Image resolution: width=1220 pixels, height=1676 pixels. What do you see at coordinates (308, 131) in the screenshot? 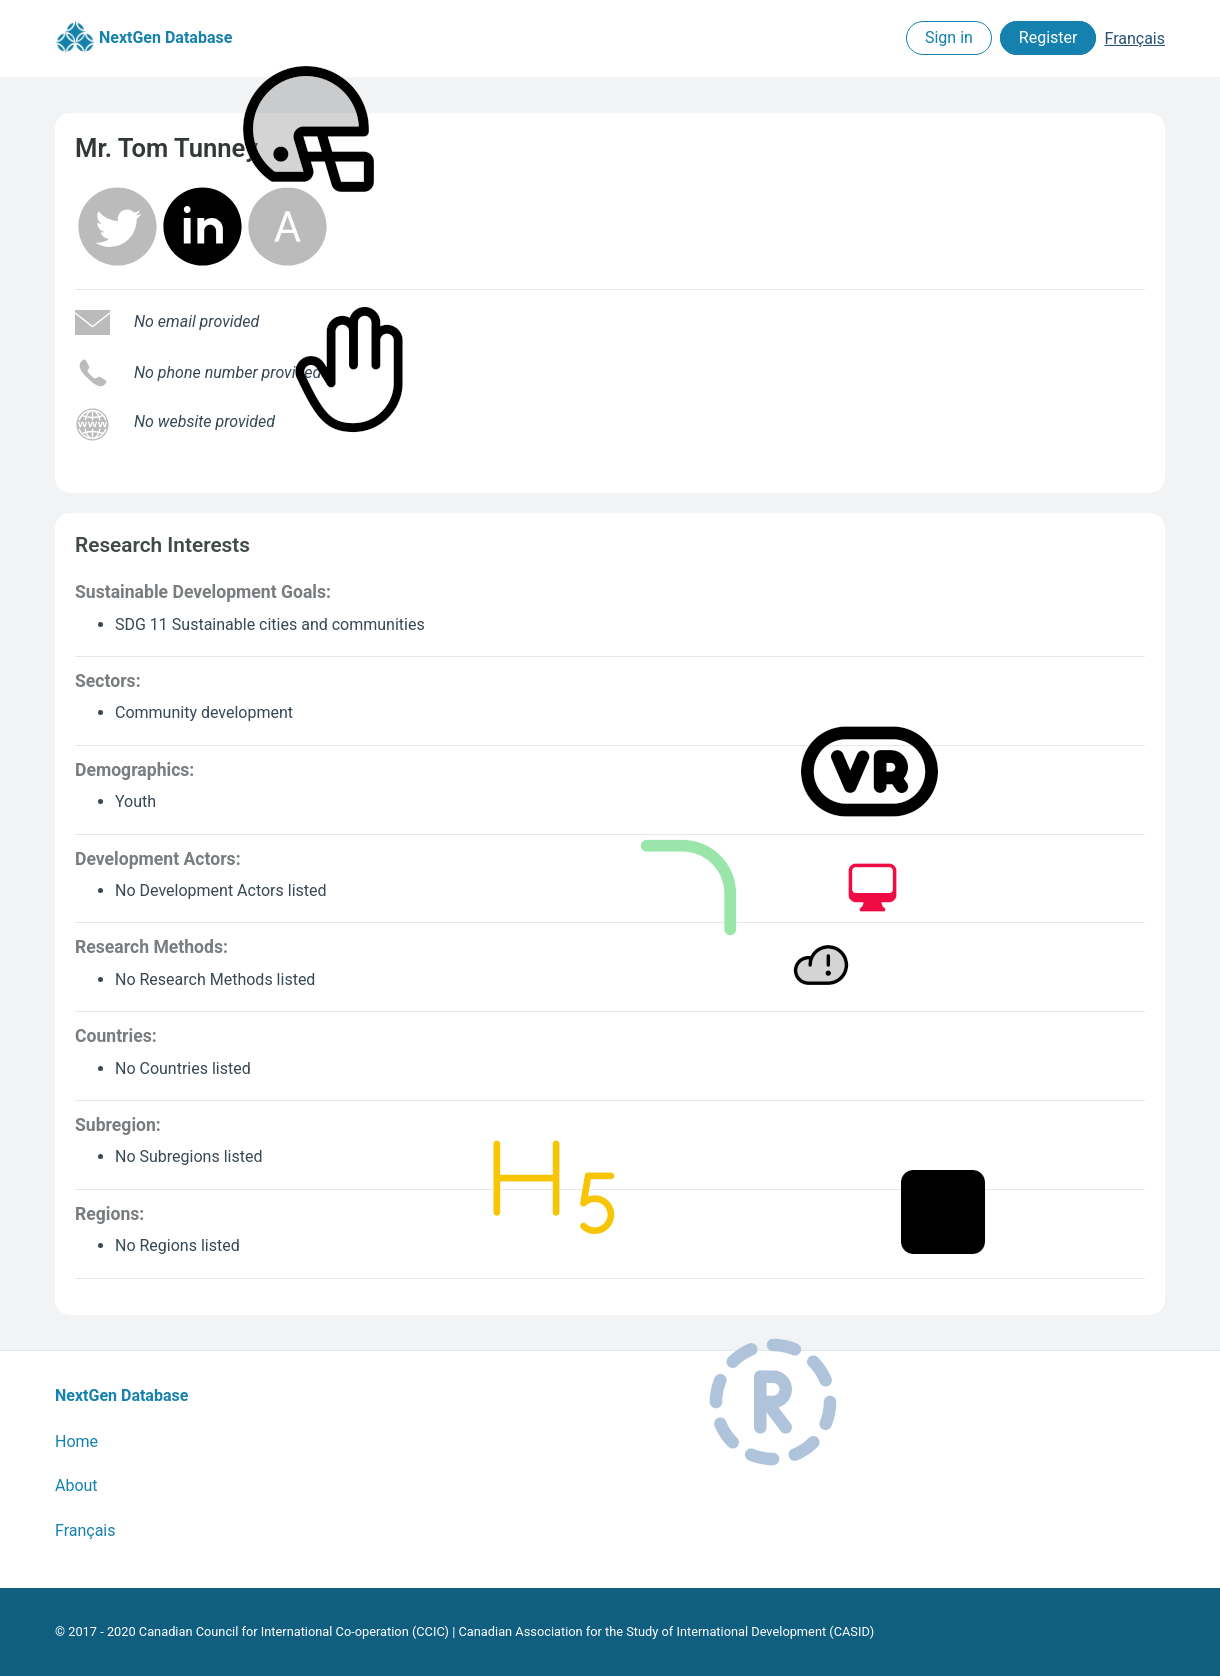
I see `access football or sports content` at bounding box center [308, 131].